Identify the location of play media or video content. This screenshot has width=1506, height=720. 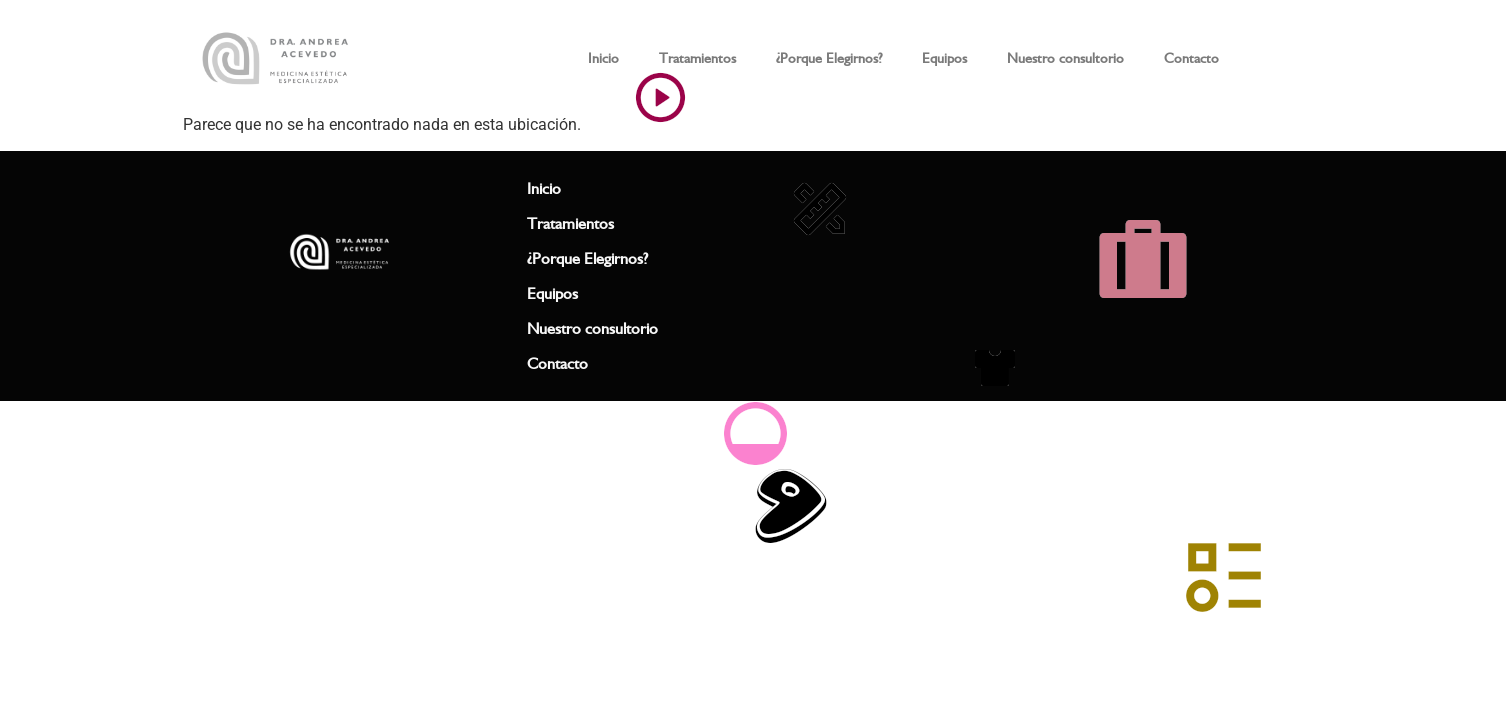
(660, 97).